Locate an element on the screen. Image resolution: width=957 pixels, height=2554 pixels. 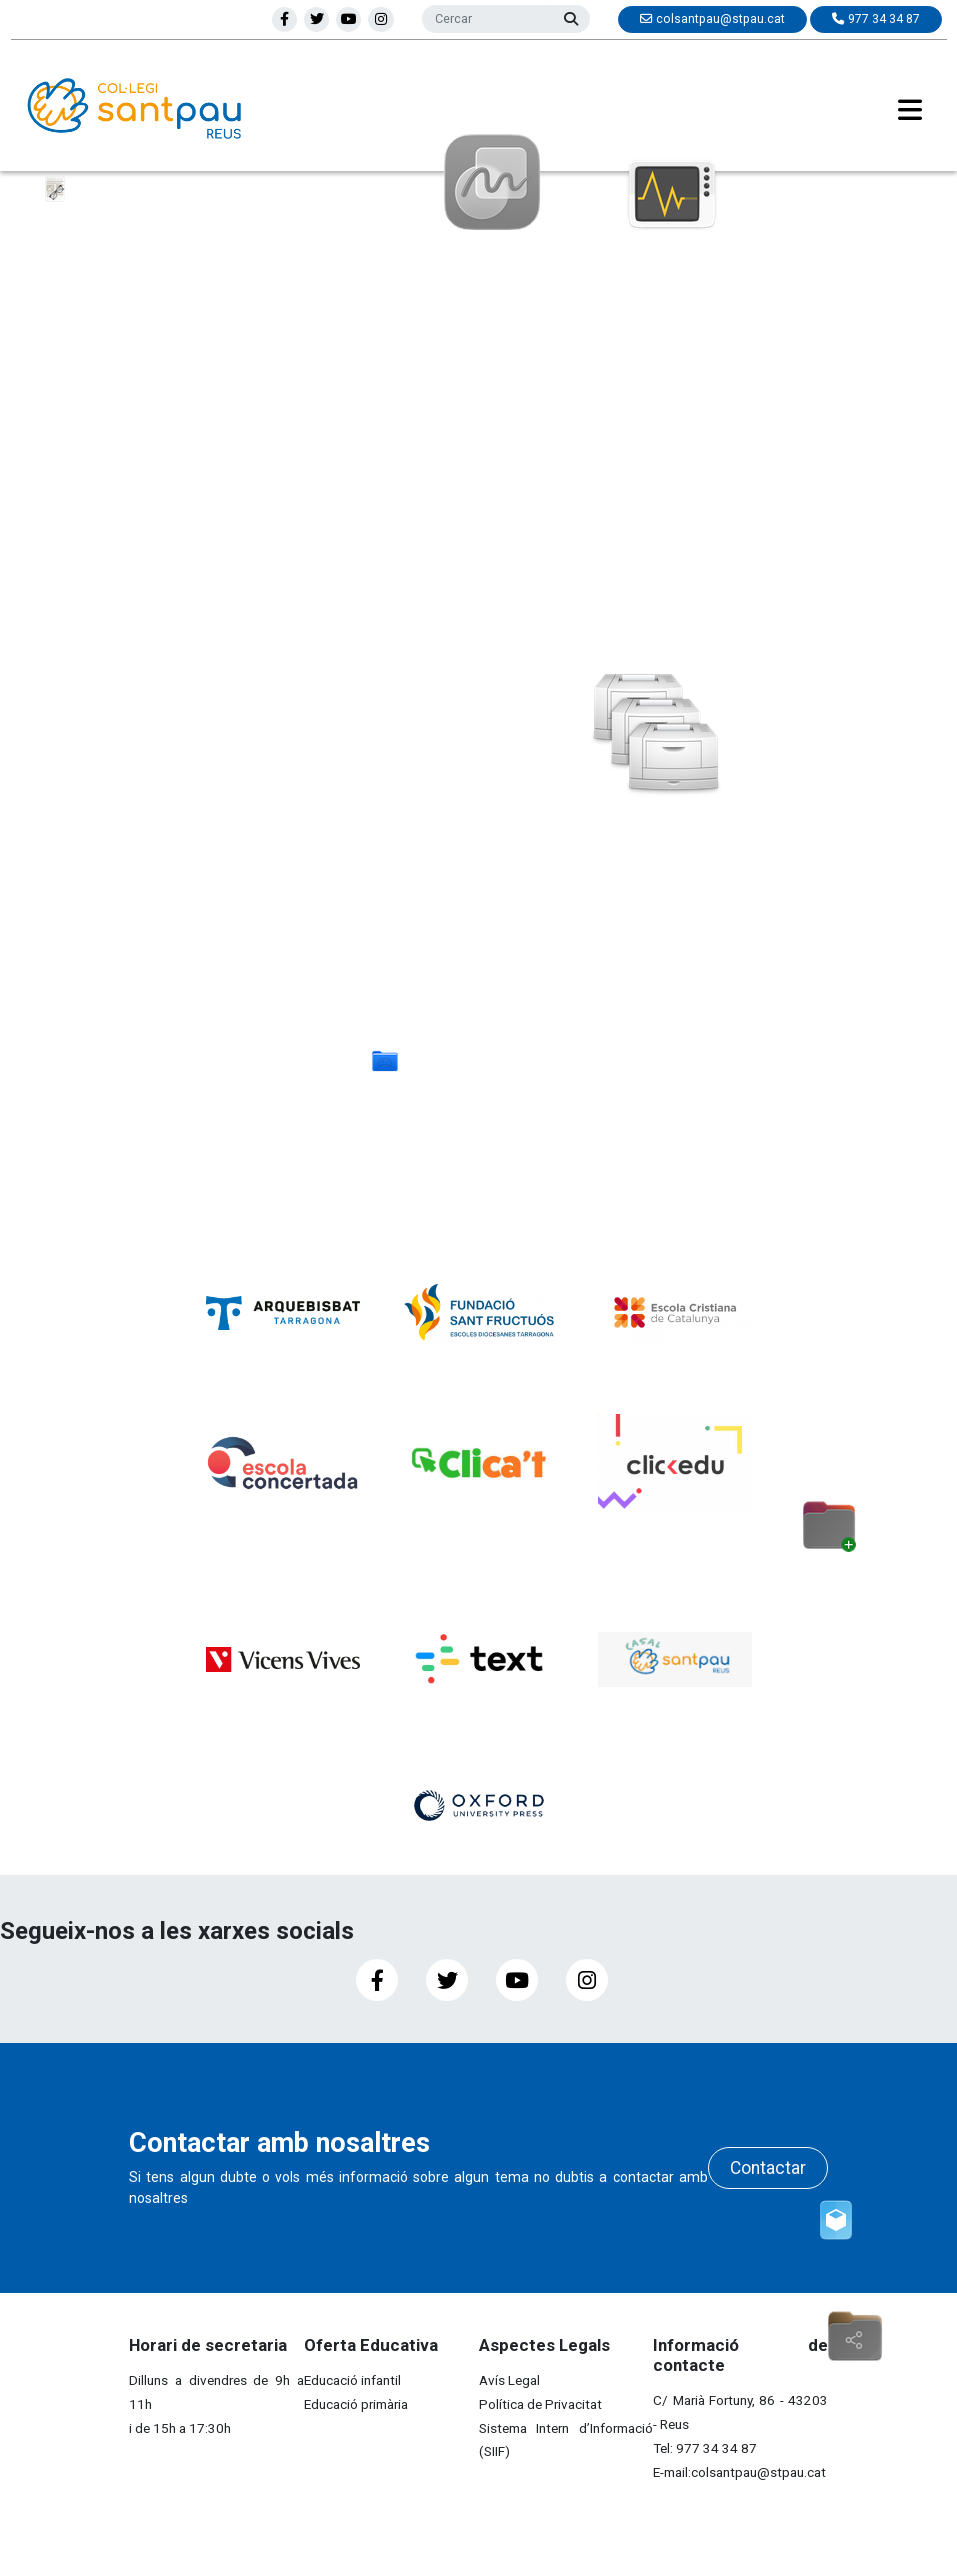
create a new folder is located at coordinates (829, 1525).